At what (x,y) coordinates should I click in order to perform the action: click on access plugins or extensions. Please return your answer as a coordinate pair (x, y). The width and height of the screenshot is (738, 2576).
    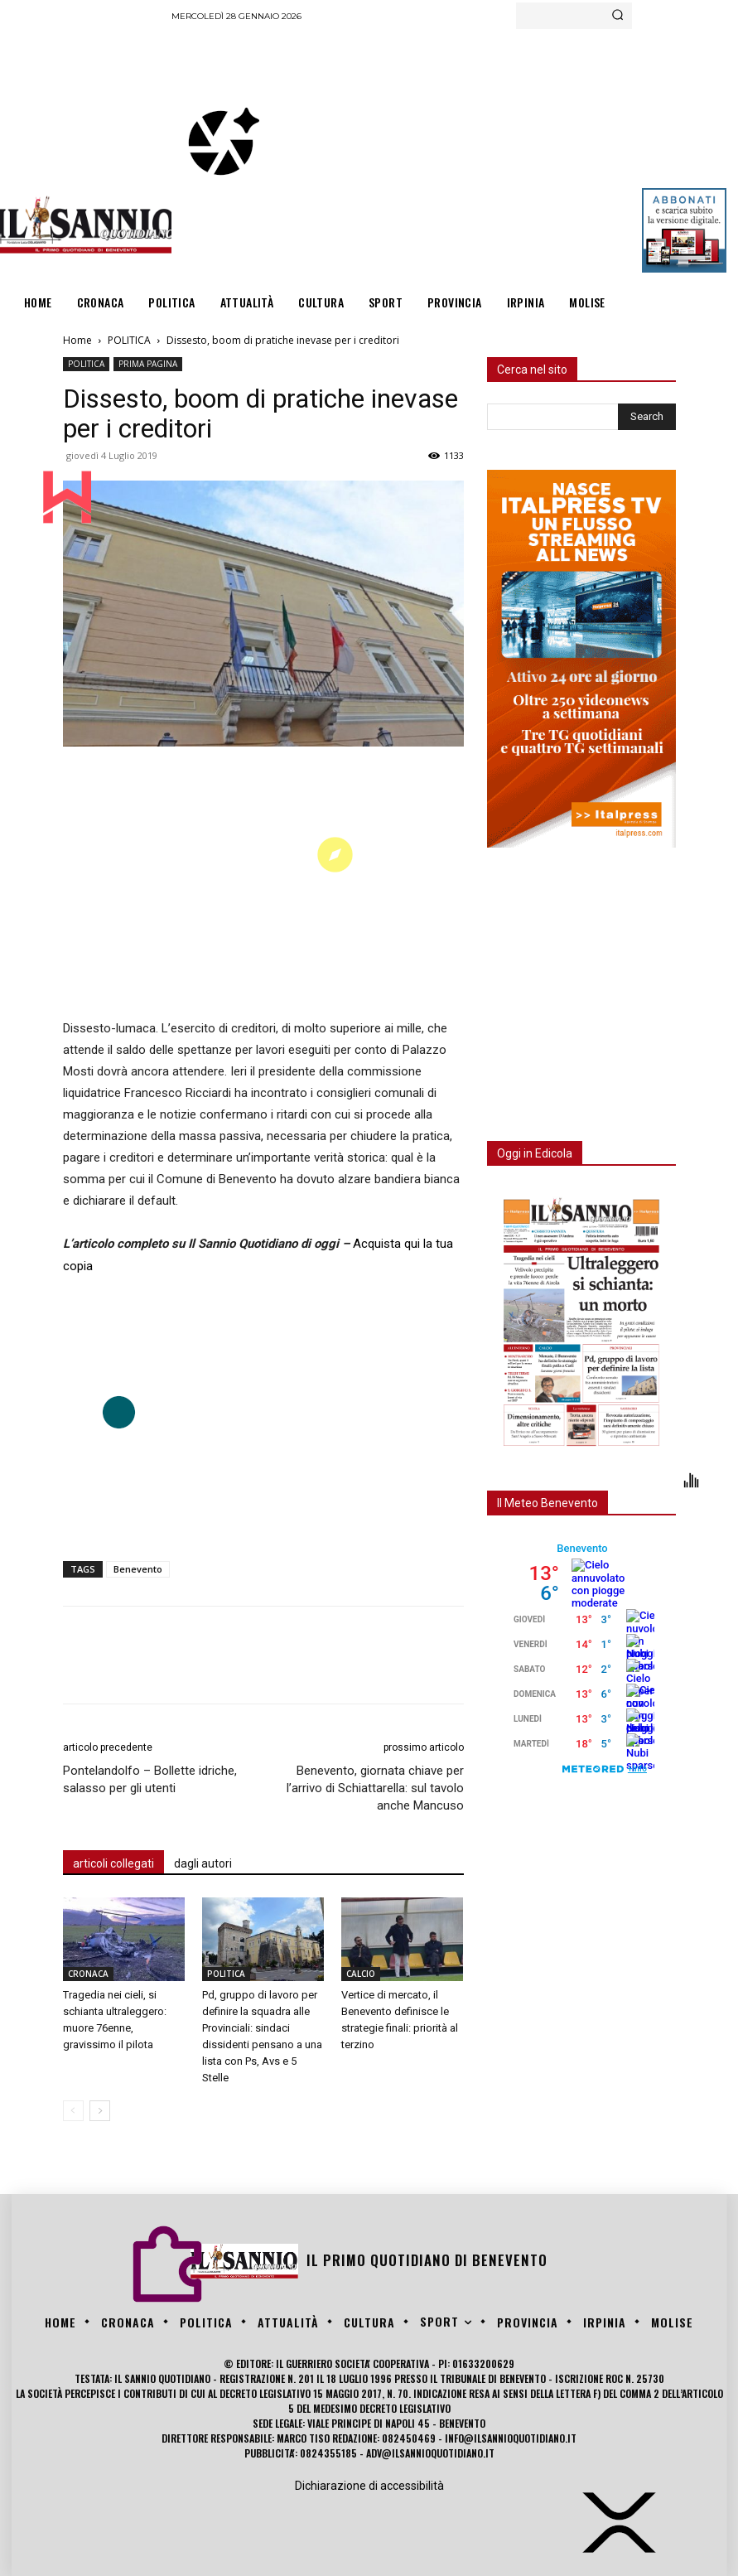
    Looking at the image, I should click on (167, 2268).